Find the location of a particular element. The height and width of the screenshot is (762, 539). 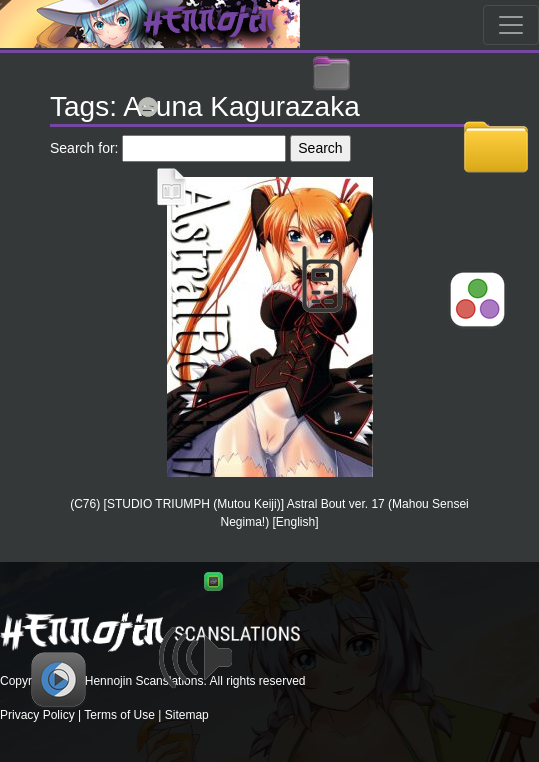

adjust speaker volume settings is located at coordinates (195, 657).